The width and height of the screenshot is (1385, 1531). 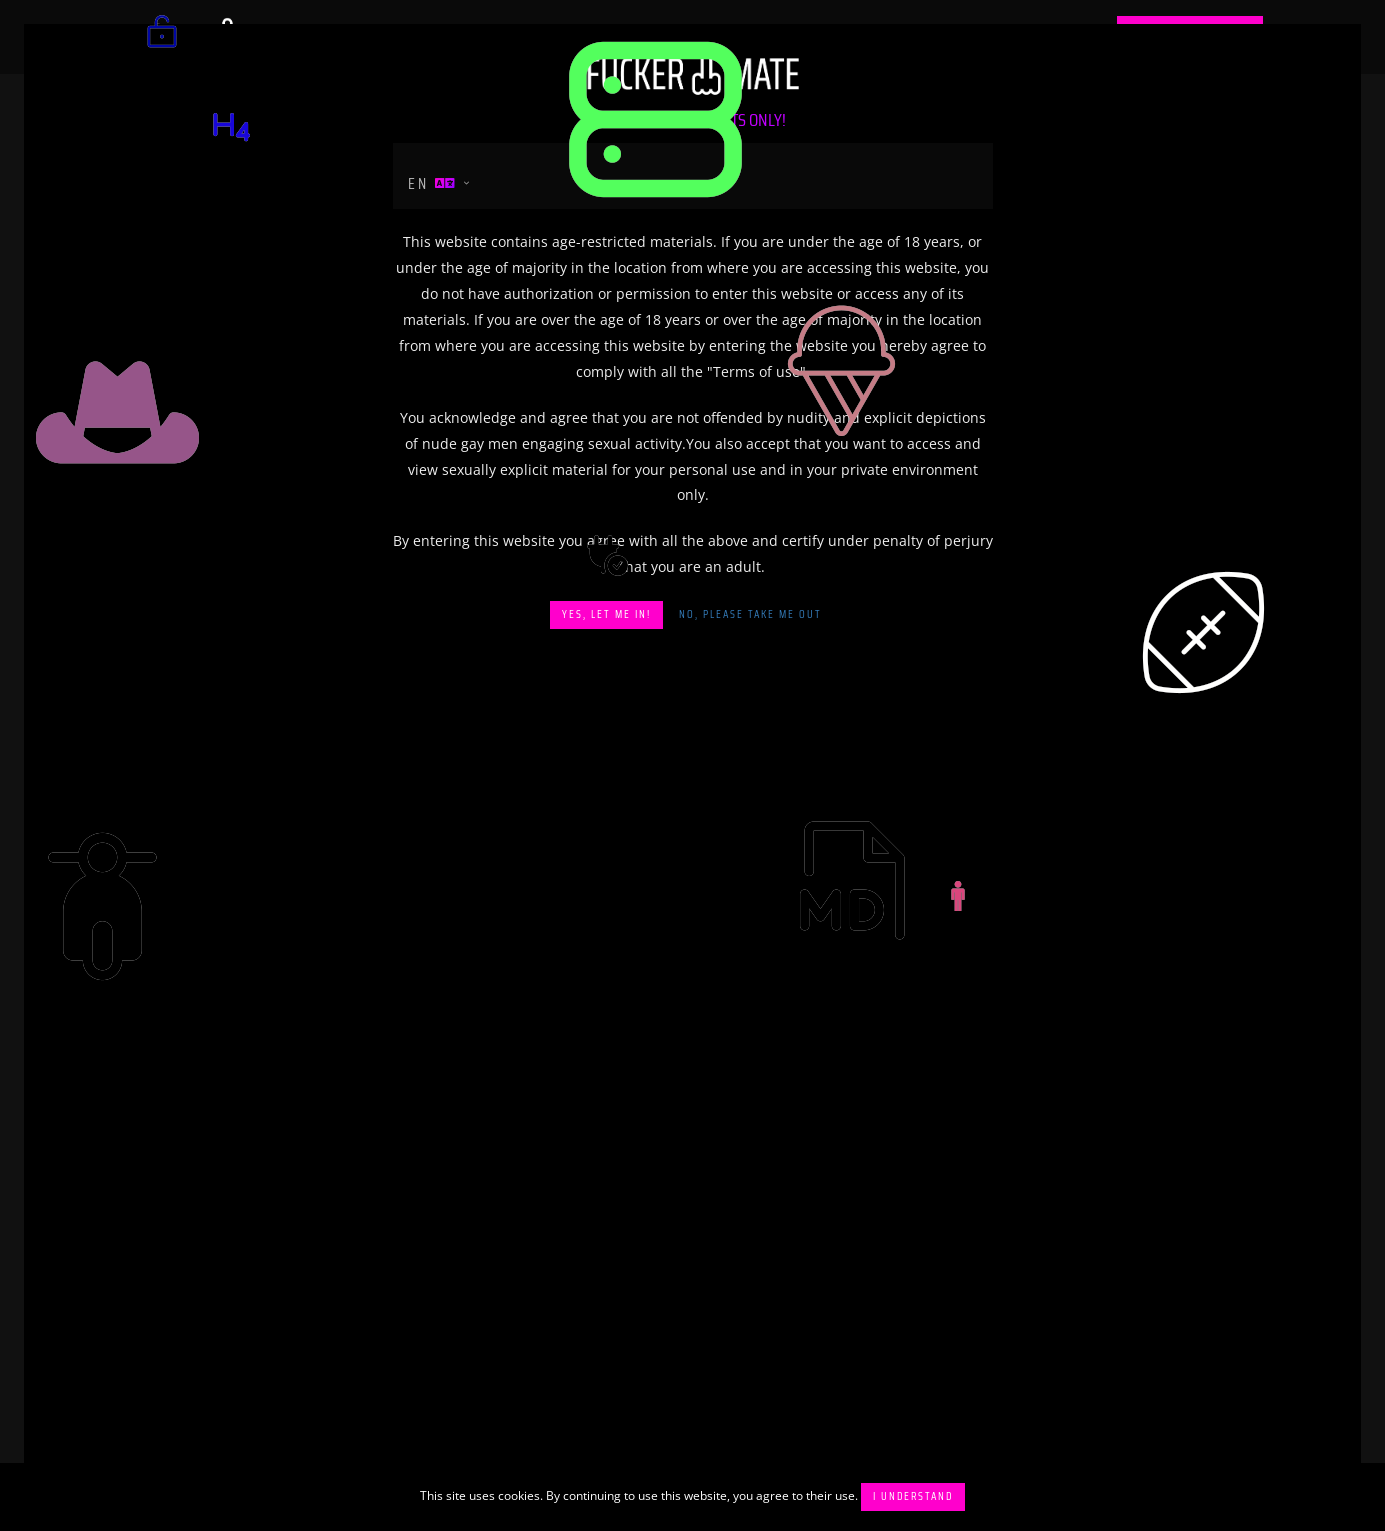 What do you see at coordinates (958, 896) in the screenshot?
I see `select male gender option` at bounding box center [958, 896].